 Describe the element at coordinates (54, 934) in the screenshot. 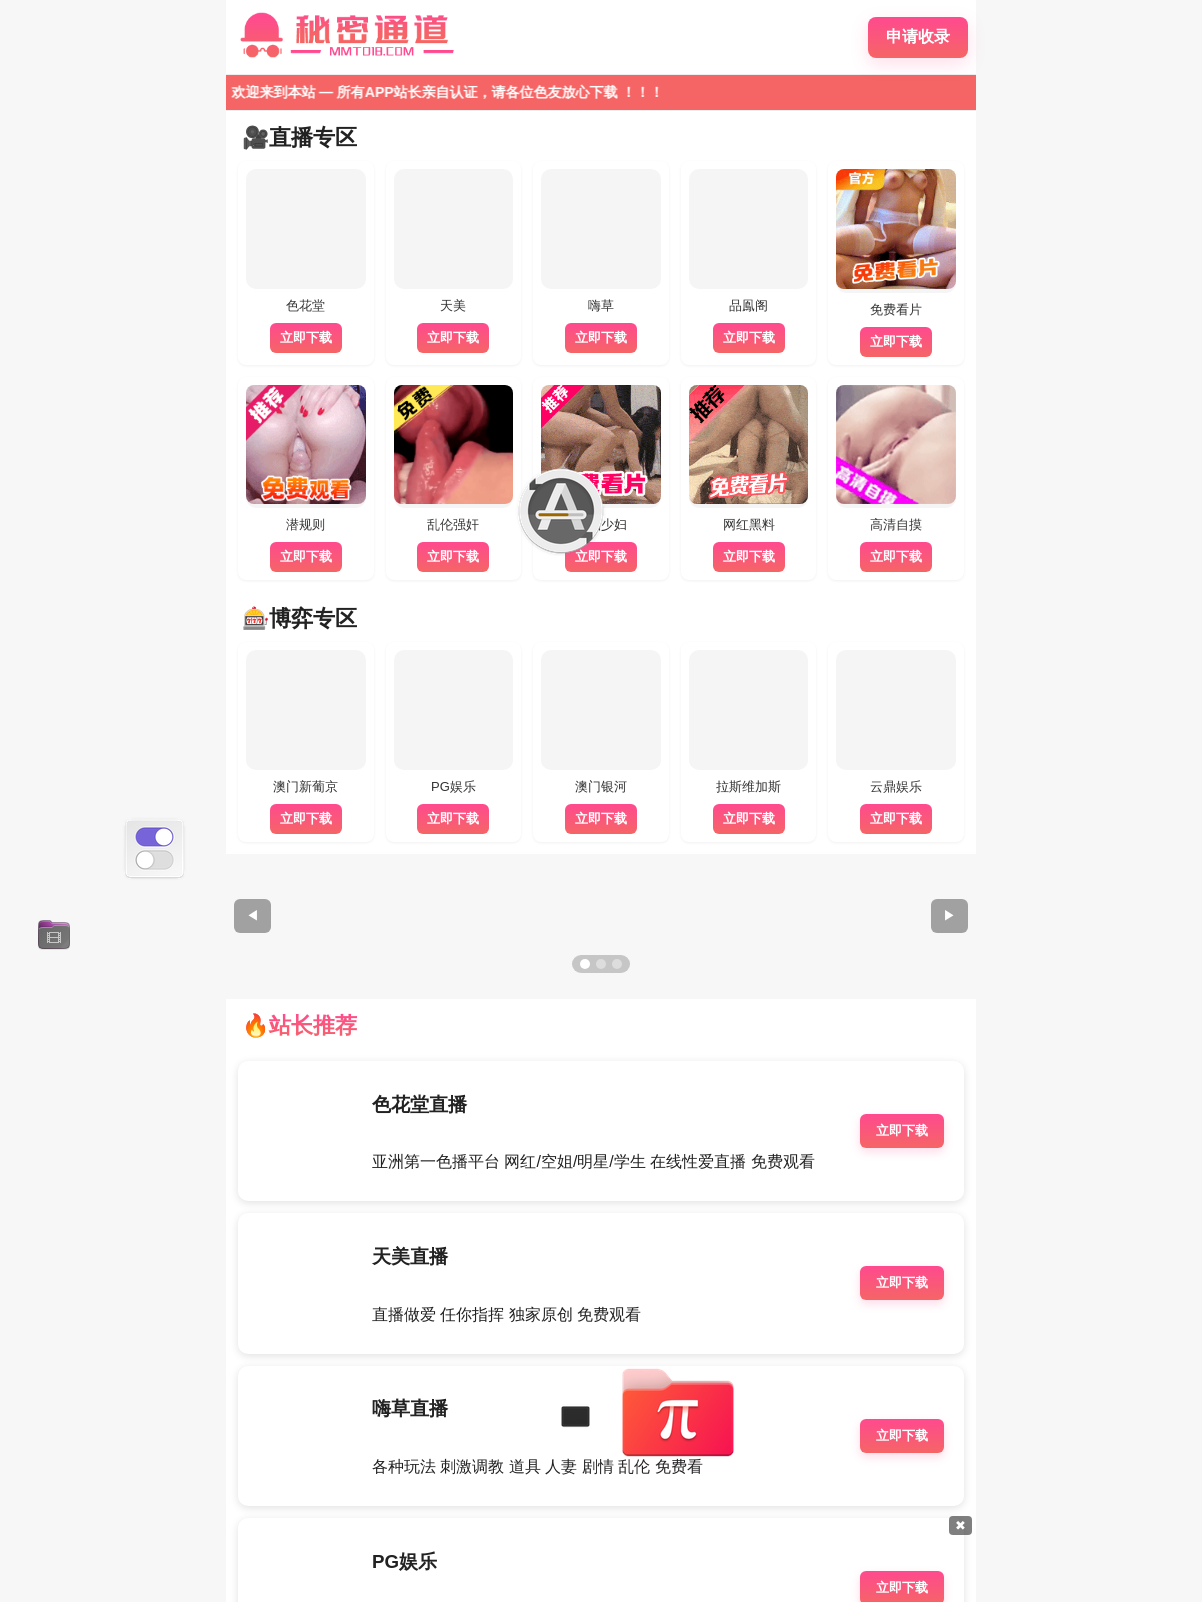

I see `open your videos folder` at that location.